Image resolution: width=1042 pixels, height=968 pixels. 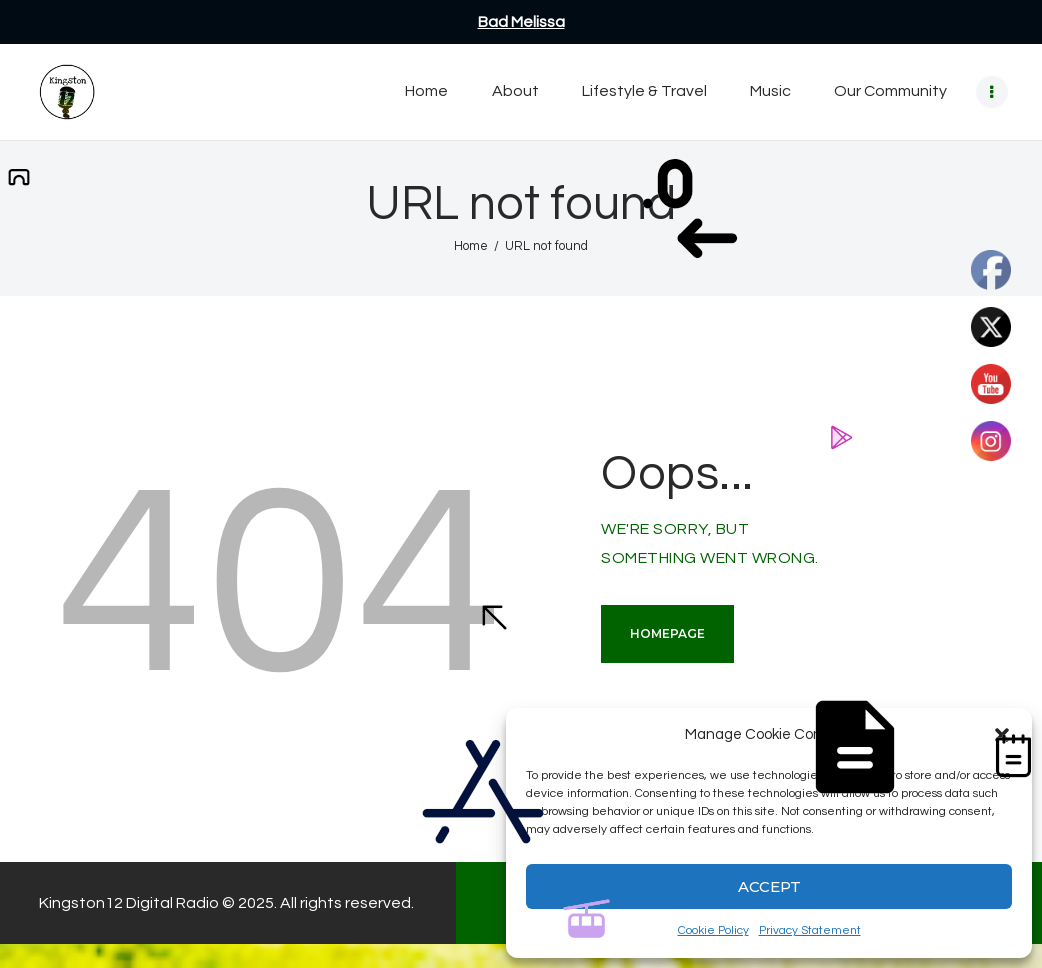 What do you see at coordinates (494, 617) in the screenshot?
I see `navigate back to previous screen` at bounding box center [494, 617].